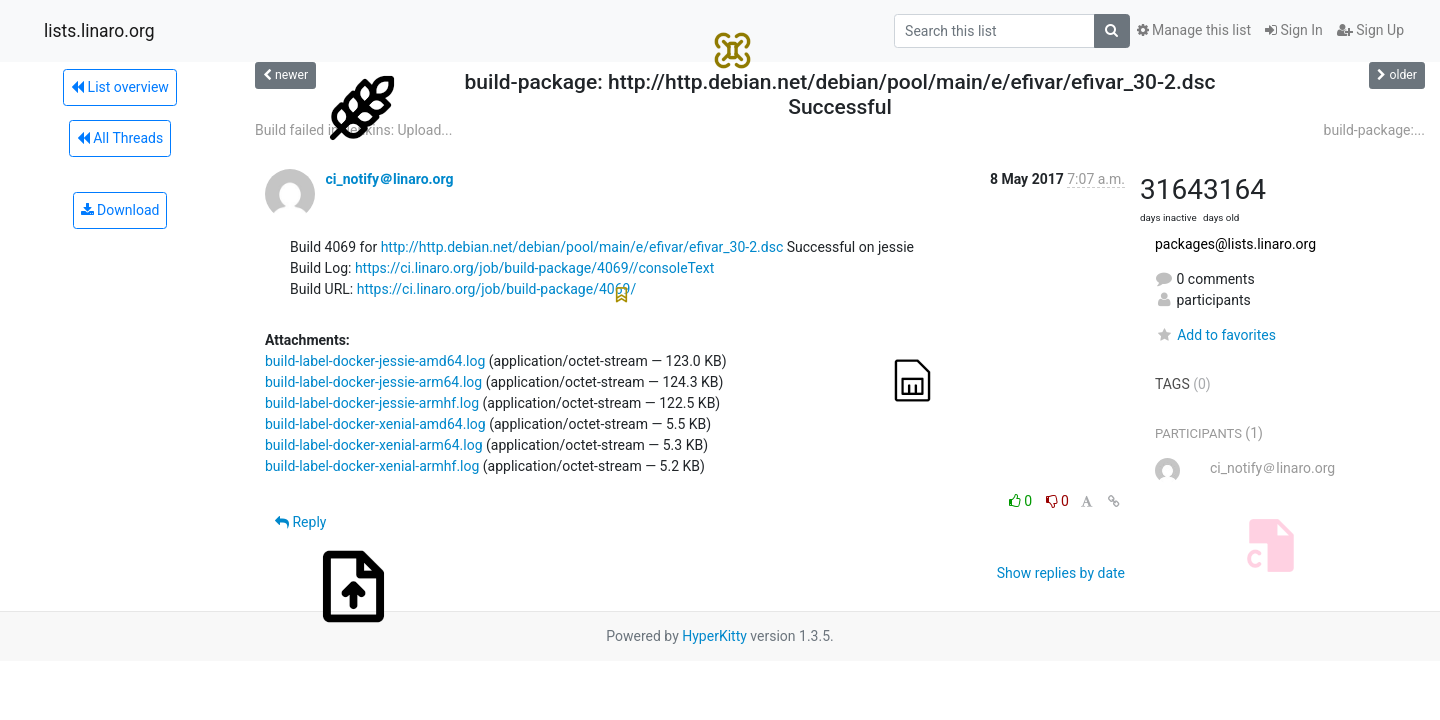  What do you see at coordinates (353, 586) in the screenshot?
I see `upload a file` at bounding box center [353, 586].